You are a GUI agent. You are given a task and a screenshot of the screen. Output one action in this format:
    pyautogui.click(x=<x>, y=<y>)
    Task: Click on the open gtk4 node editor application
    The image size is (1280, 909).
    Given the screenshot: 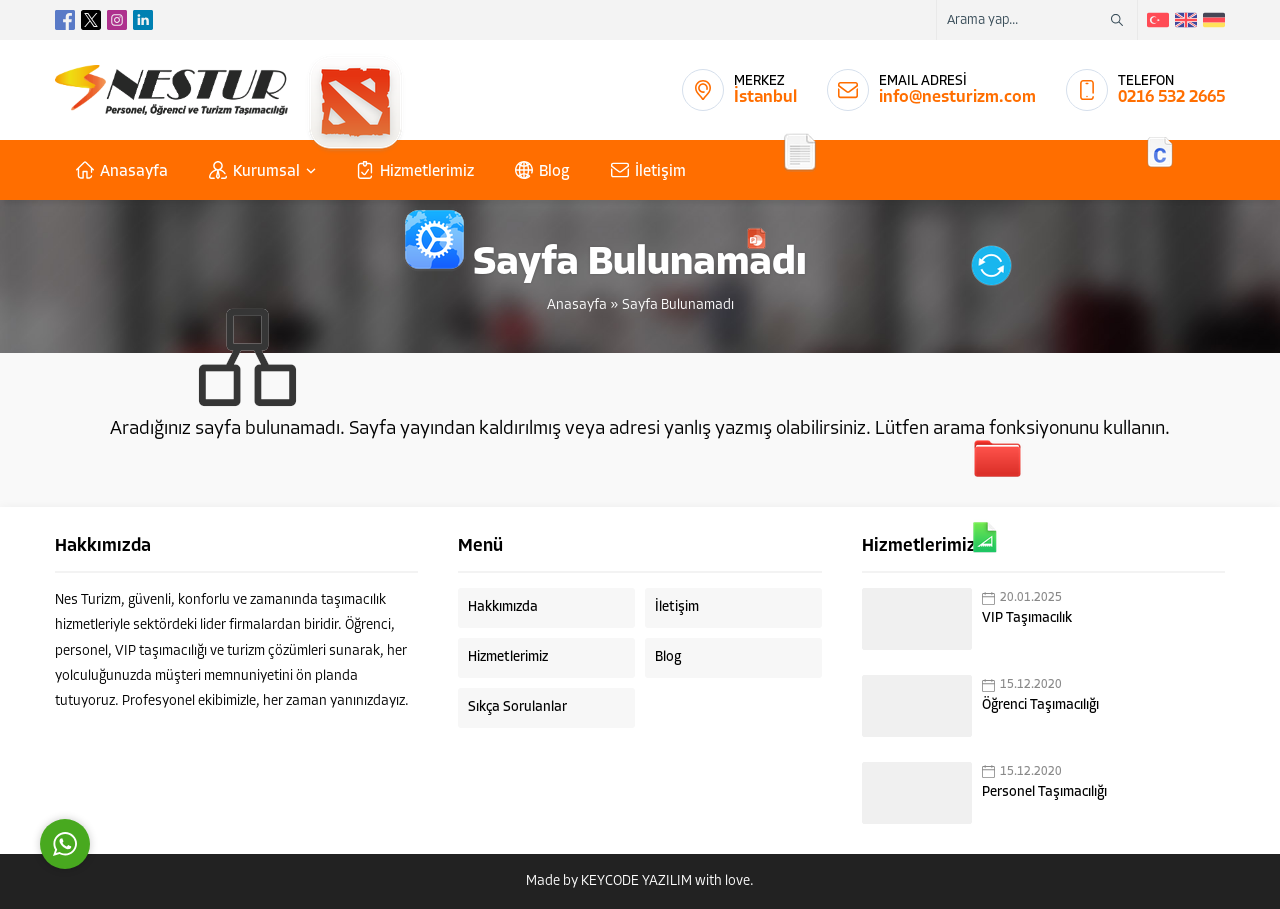 What is the action you would take?
    pyautogui.click(x=247, y=357)
    